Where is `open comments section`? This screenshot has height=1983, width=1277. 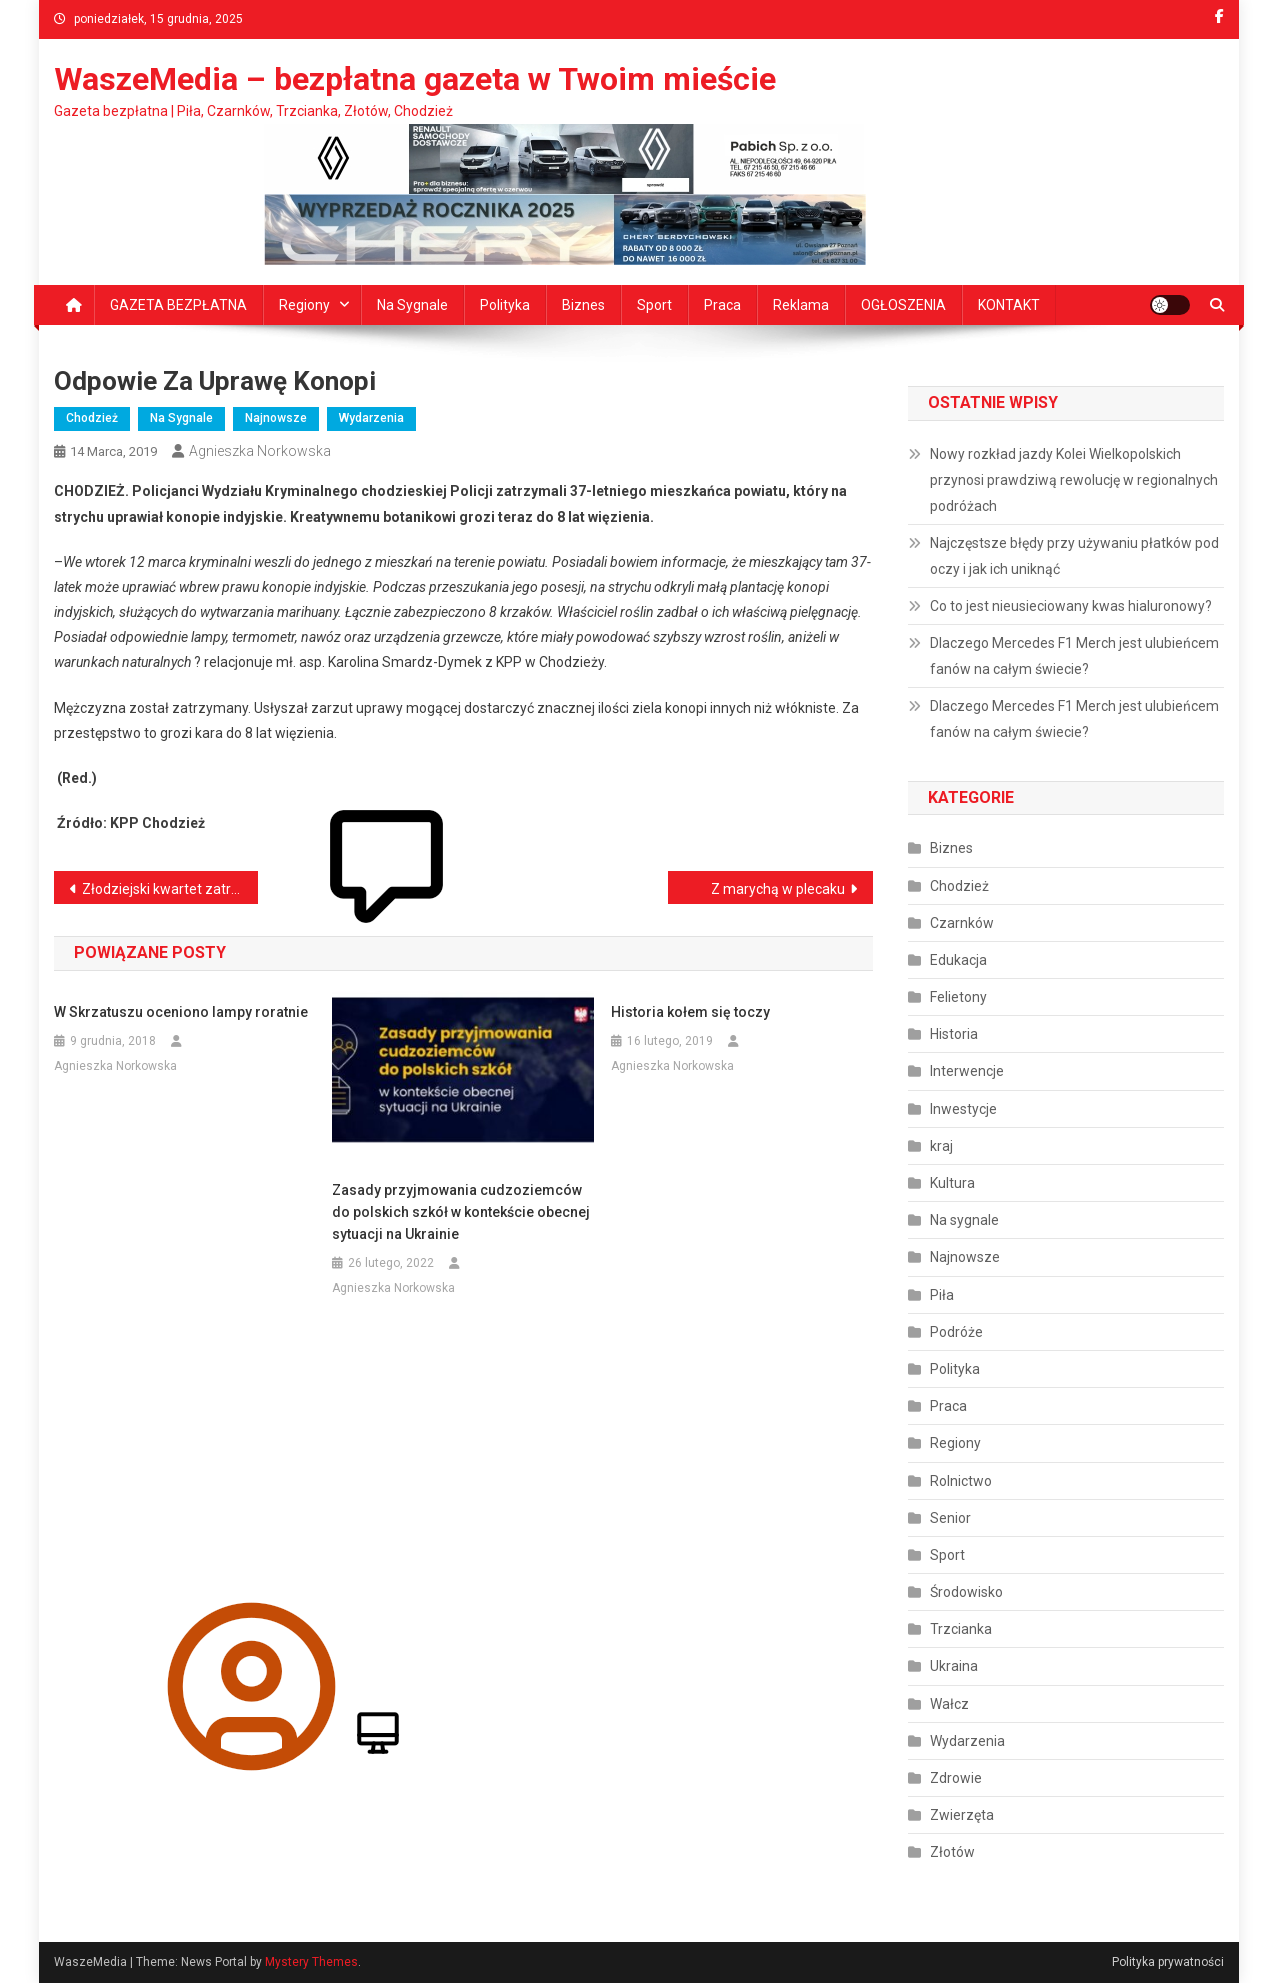 open comments section is located at coordinates (386, 866).